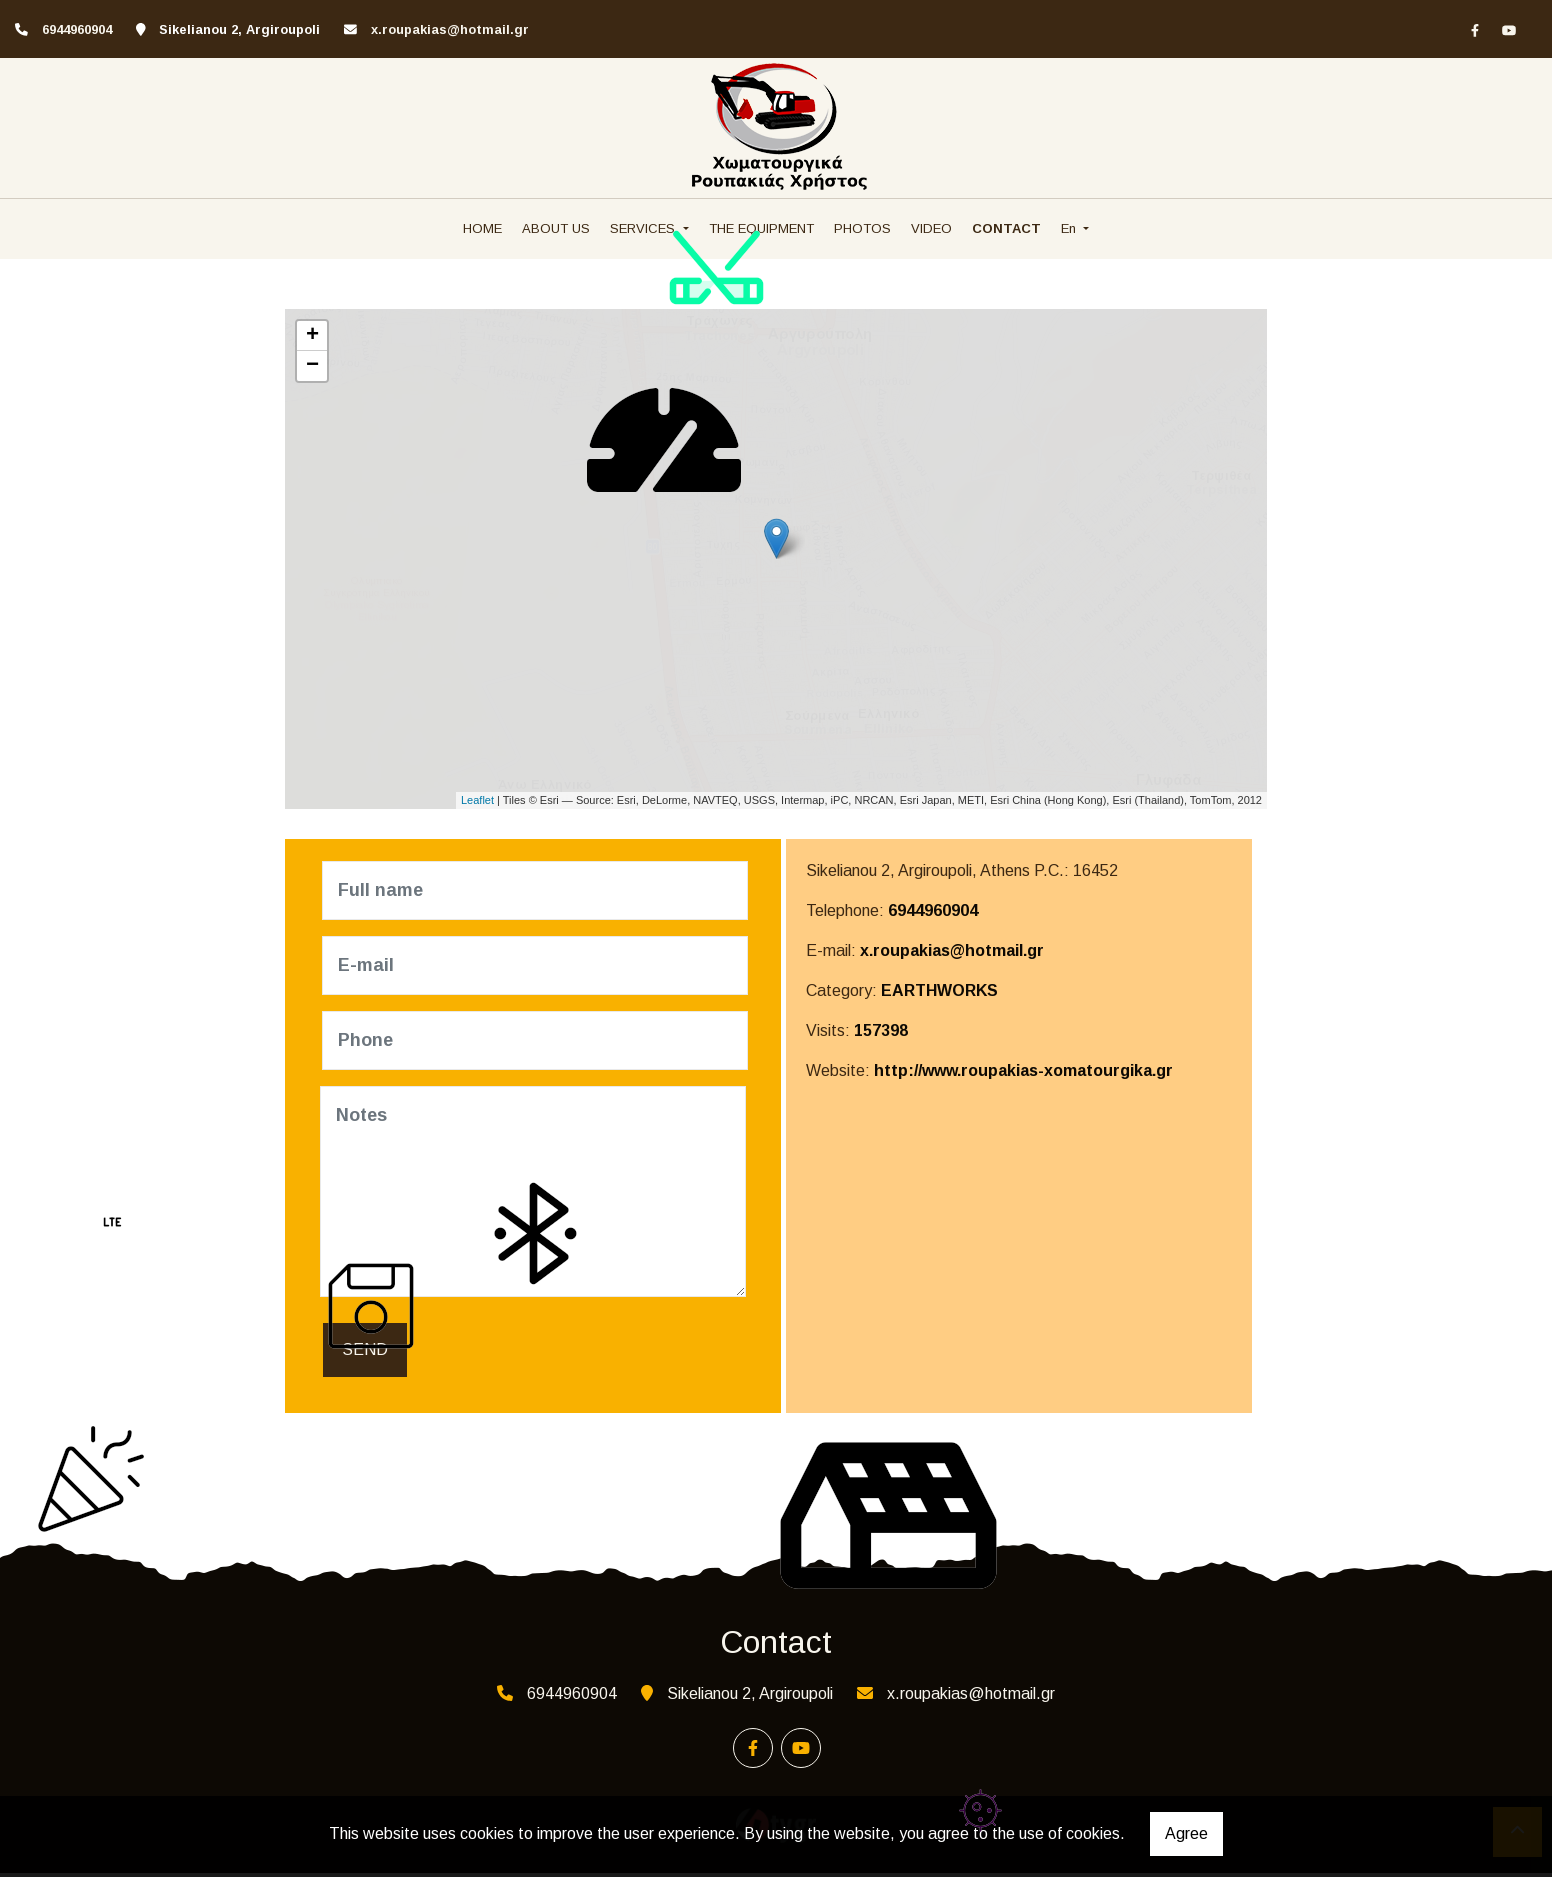 The width and height of the screenshot is (1552, 1877). Describe the element at coordinates (664, 448) in the screenshot. I see `view performance metrics or speed` at that location.